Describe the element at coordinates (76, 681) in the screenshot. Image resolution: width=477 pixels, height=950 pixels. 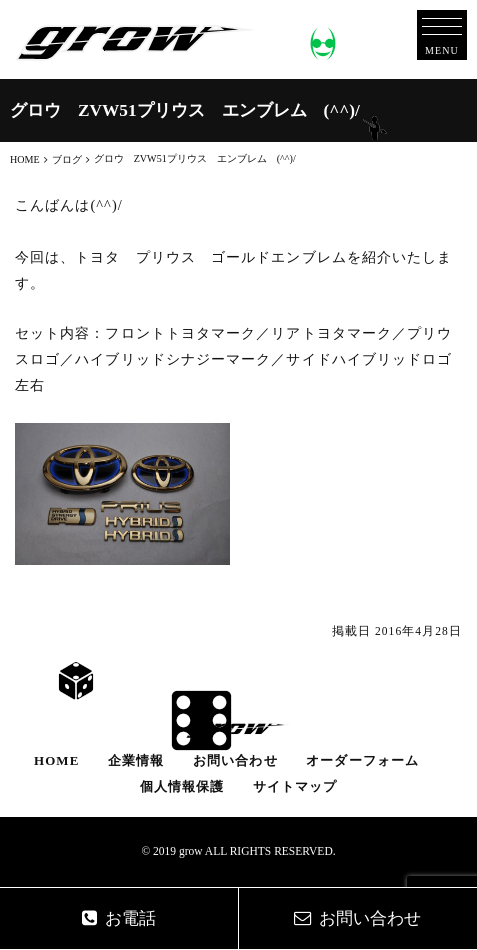
I see `roll the dice or randomize` at that location.